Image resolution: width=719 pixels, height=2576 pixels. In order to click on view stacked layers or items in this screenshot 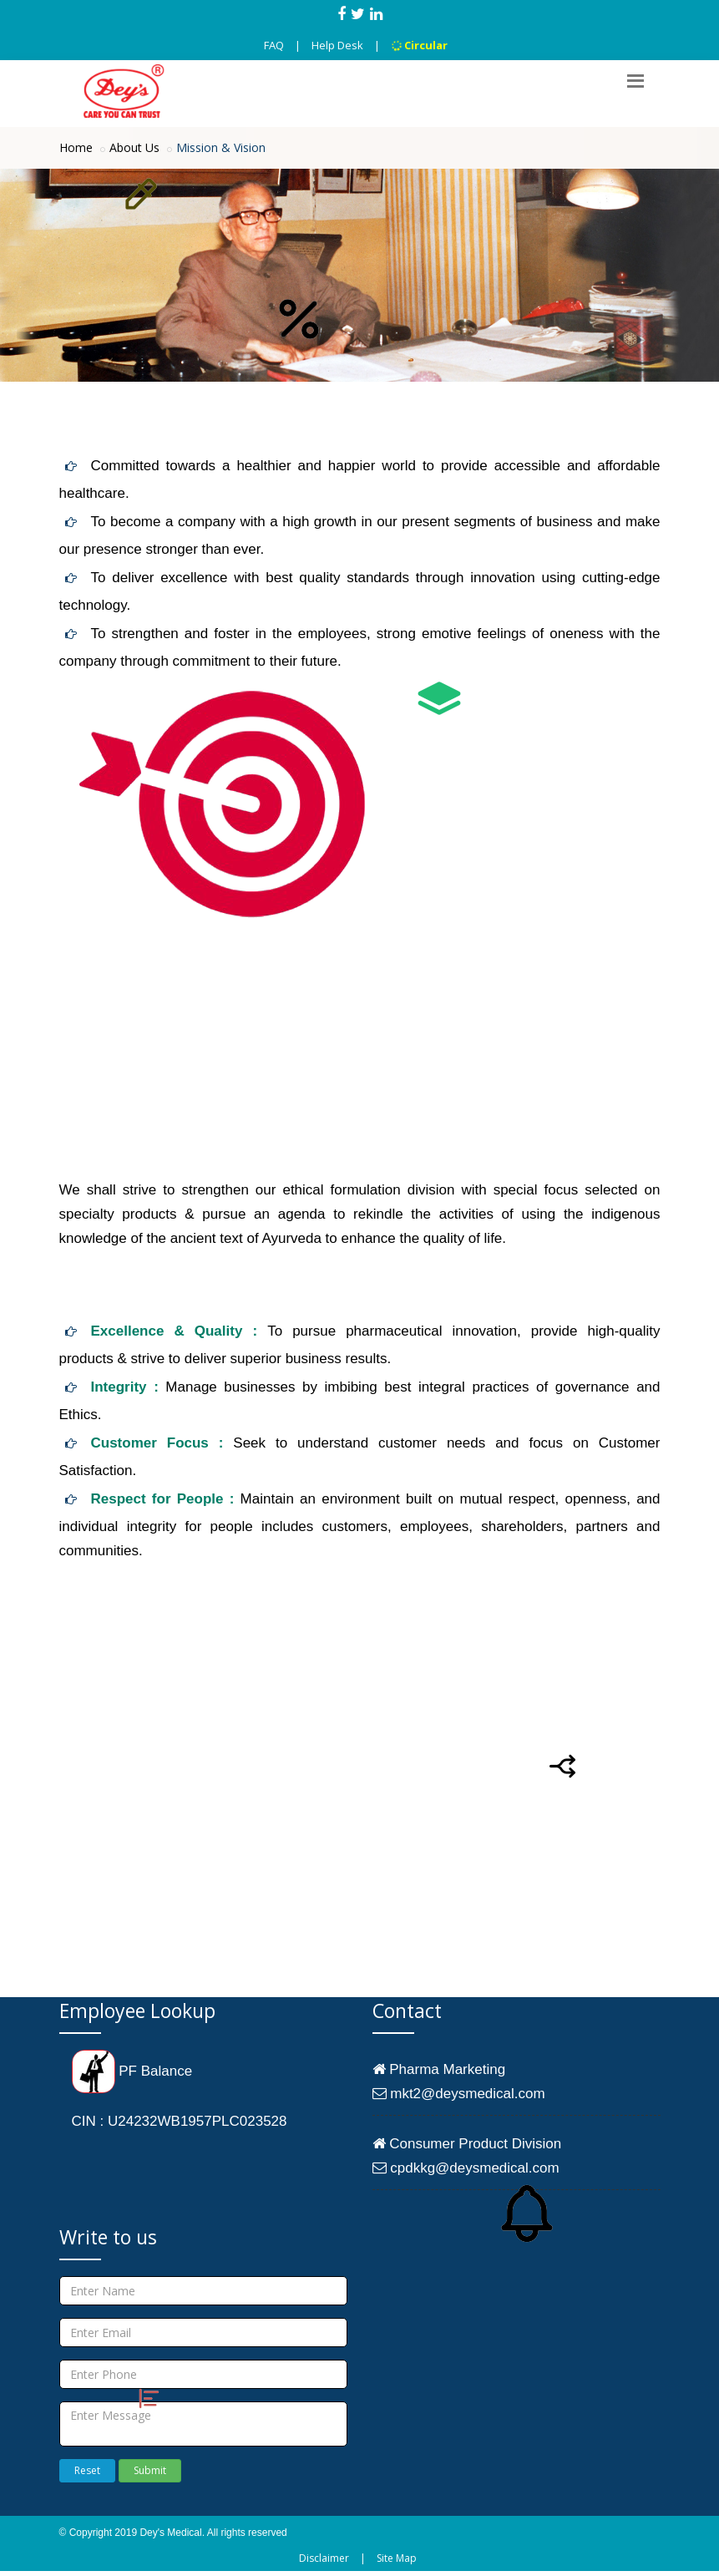, I will do `click(439, 698)`.